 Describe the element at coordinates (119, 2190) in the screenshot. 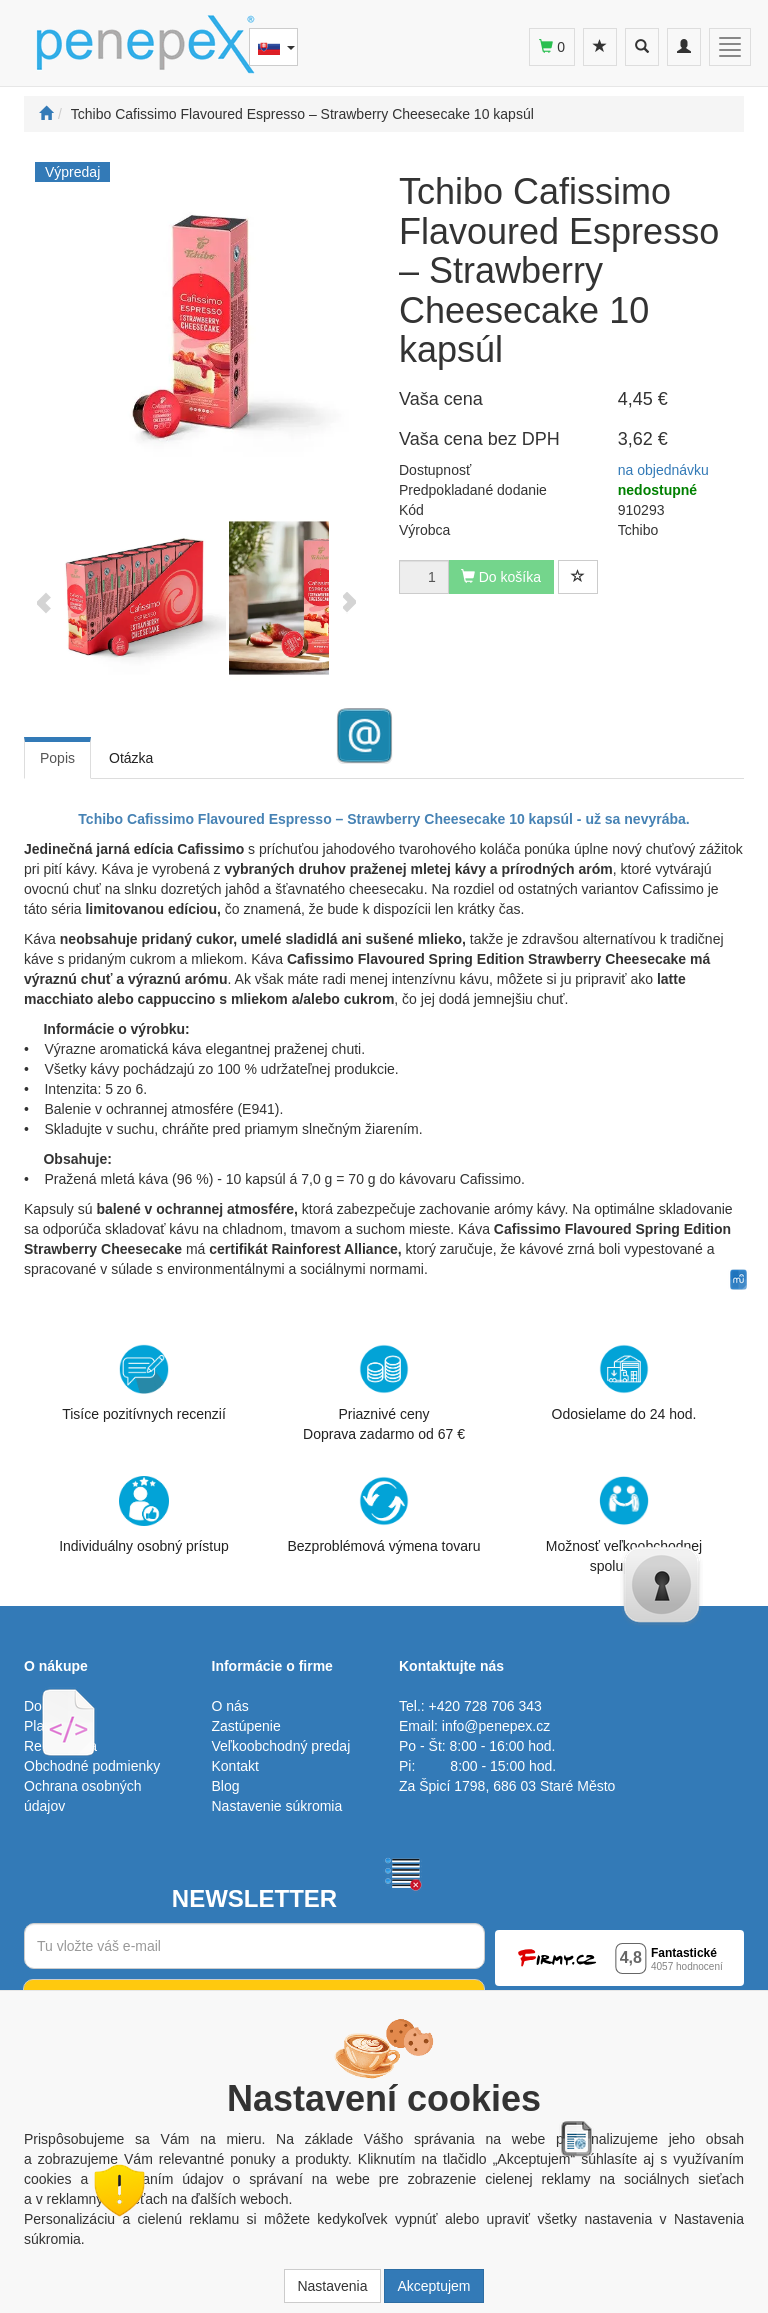

I see `indicates a security warning or alert` at that location.